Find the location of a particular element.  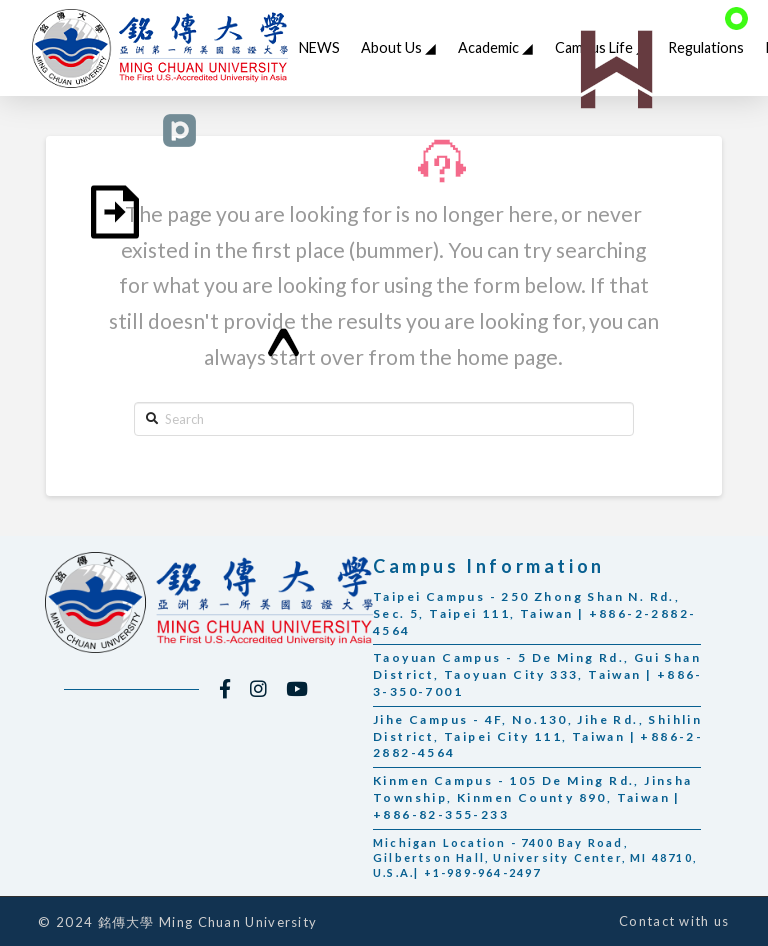

open the 1001tracklists app or website is located at coordinates (442, 161).